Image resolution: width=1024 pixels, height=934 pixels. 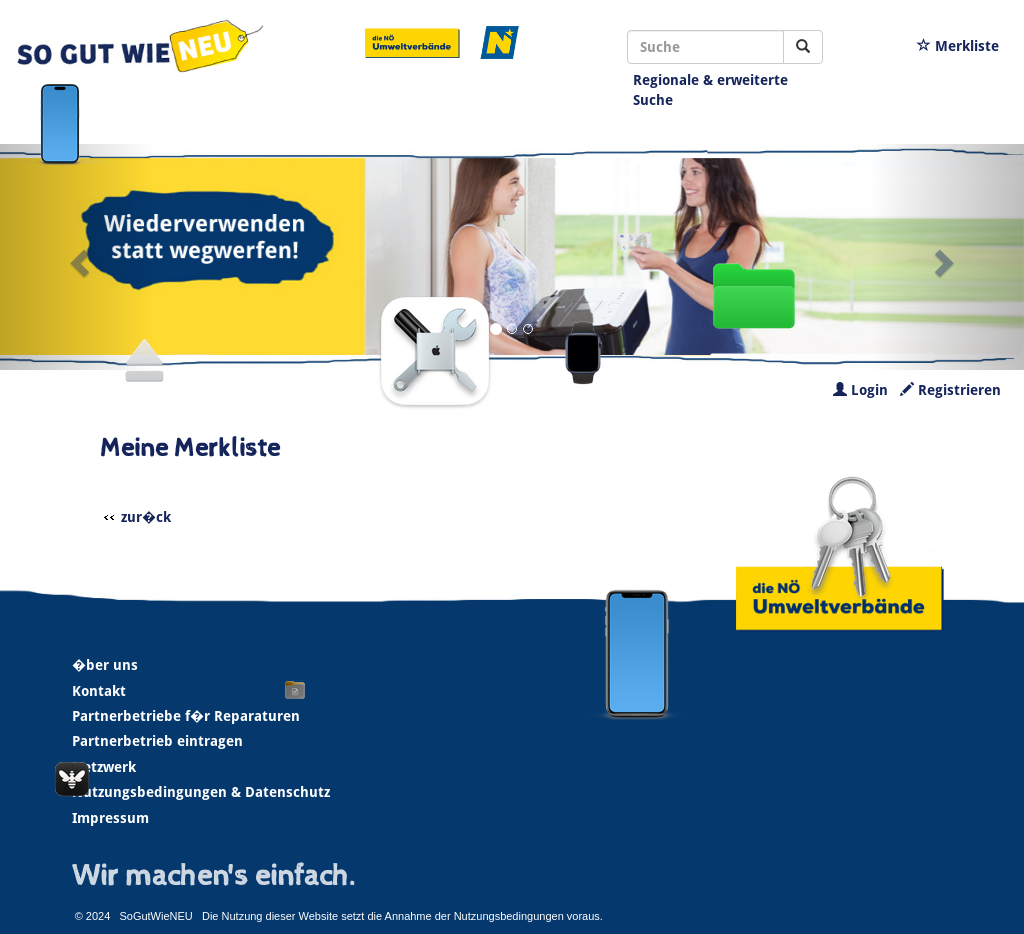 I want to click on access account and login settings, so click(x=852, y=540).